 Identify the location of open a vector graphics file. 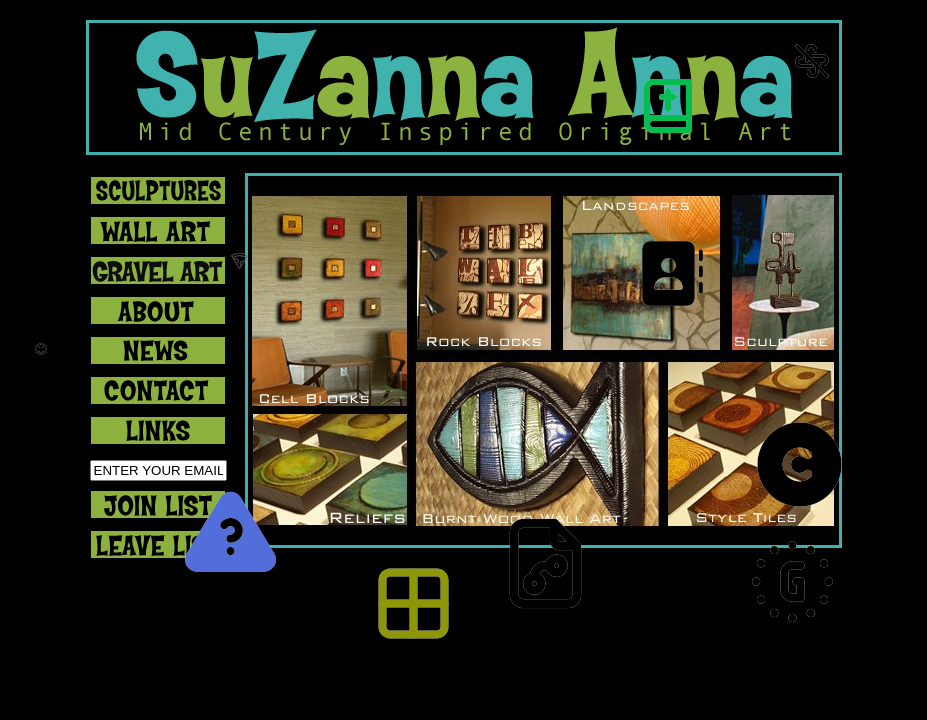
(545, 563).